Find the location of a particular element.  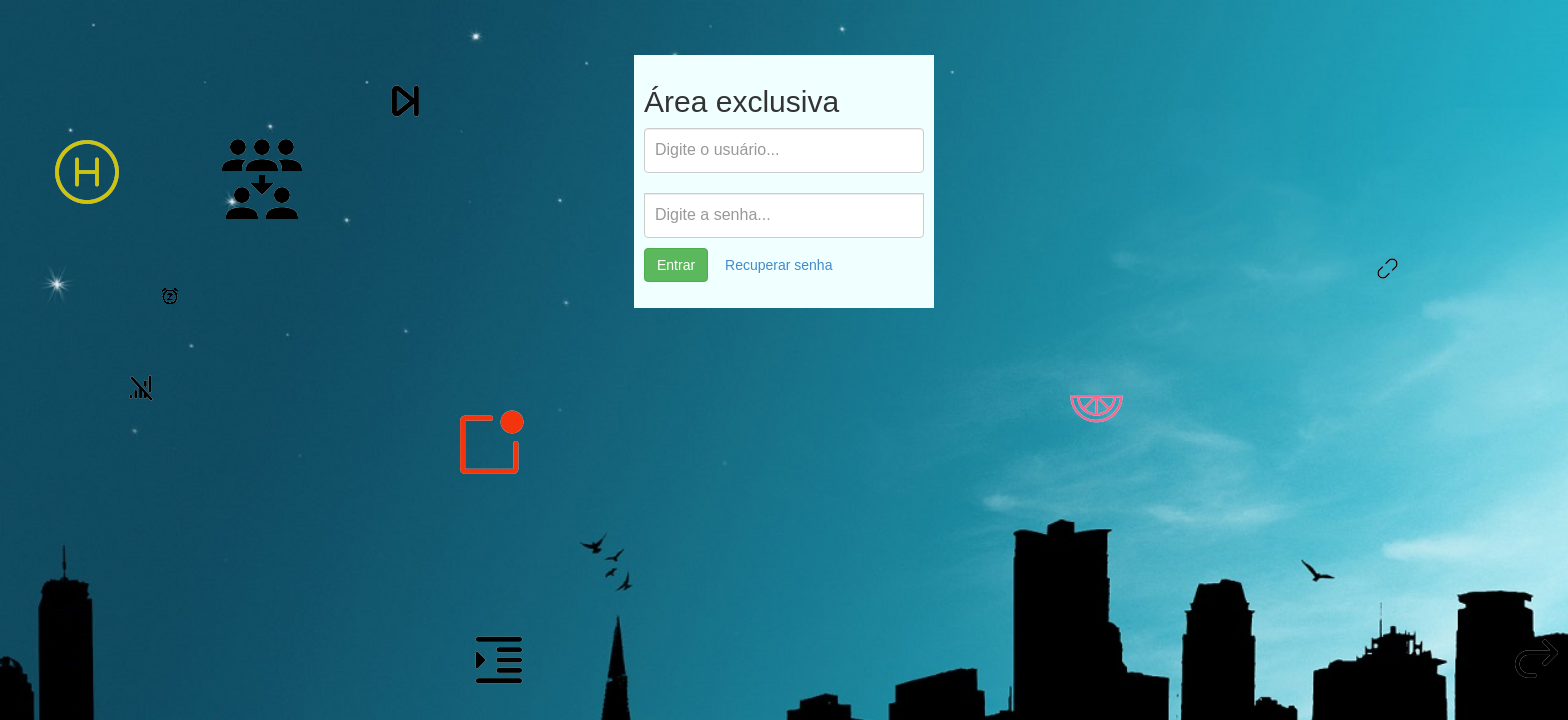

reduce capacity or limit group size is located at coordinates (262, 179).